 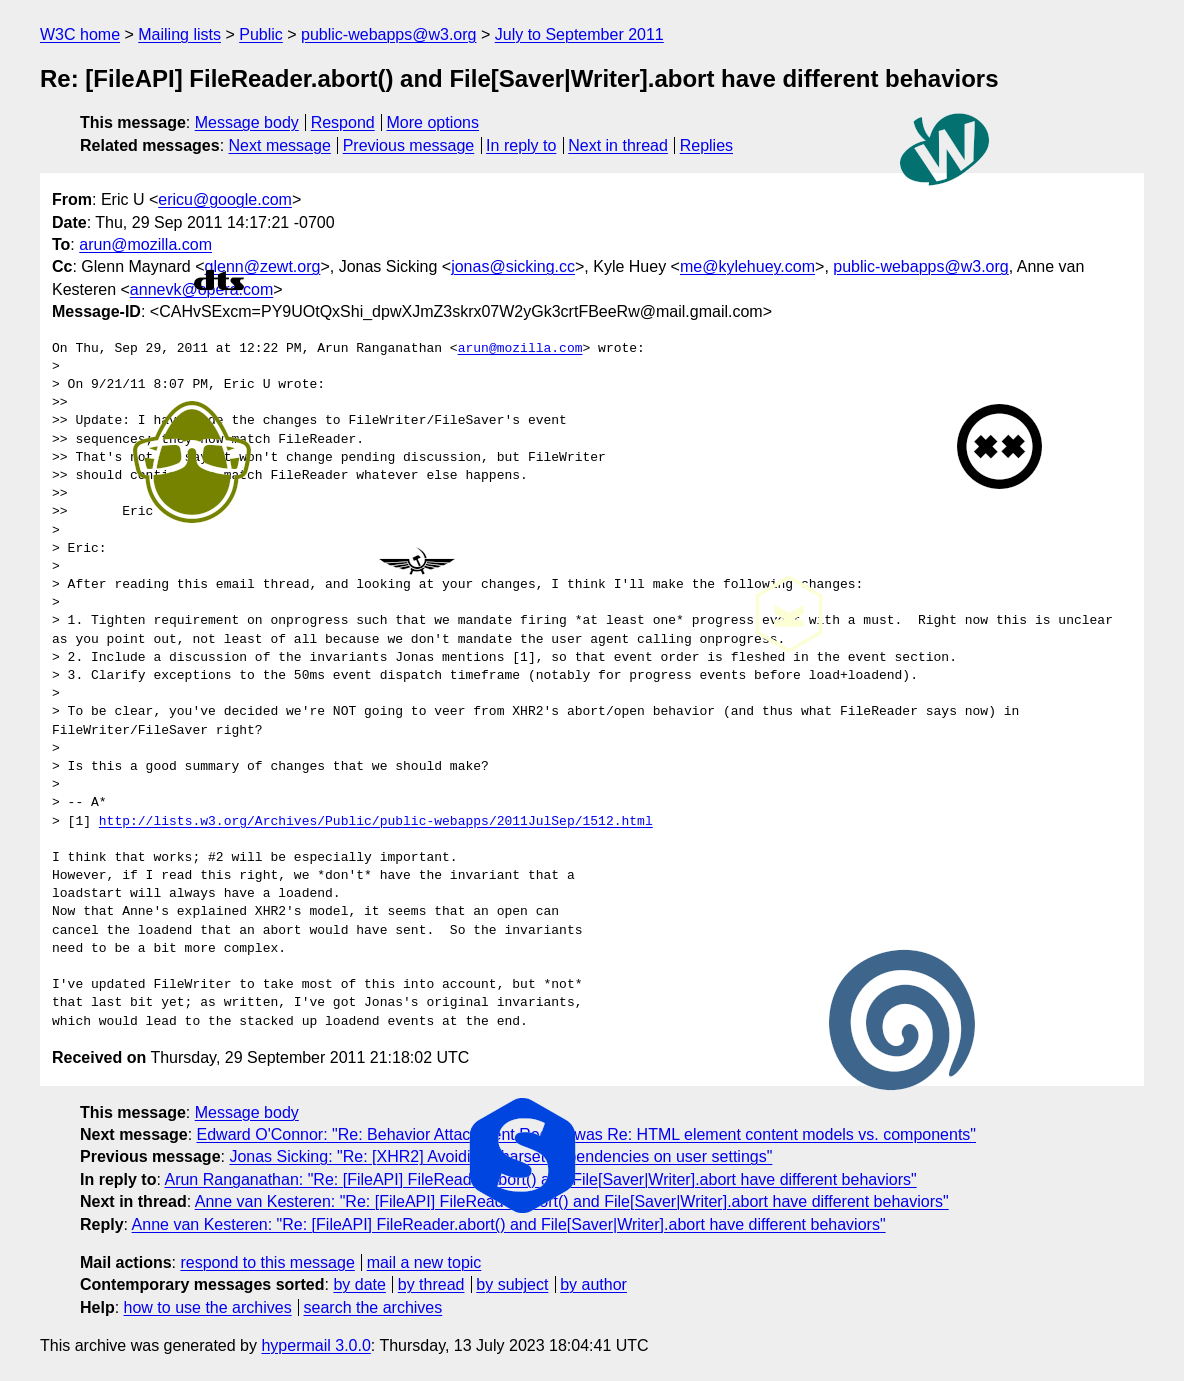 I want to click on visit dreamstime stock photography website, so click(x=902, y=1020).